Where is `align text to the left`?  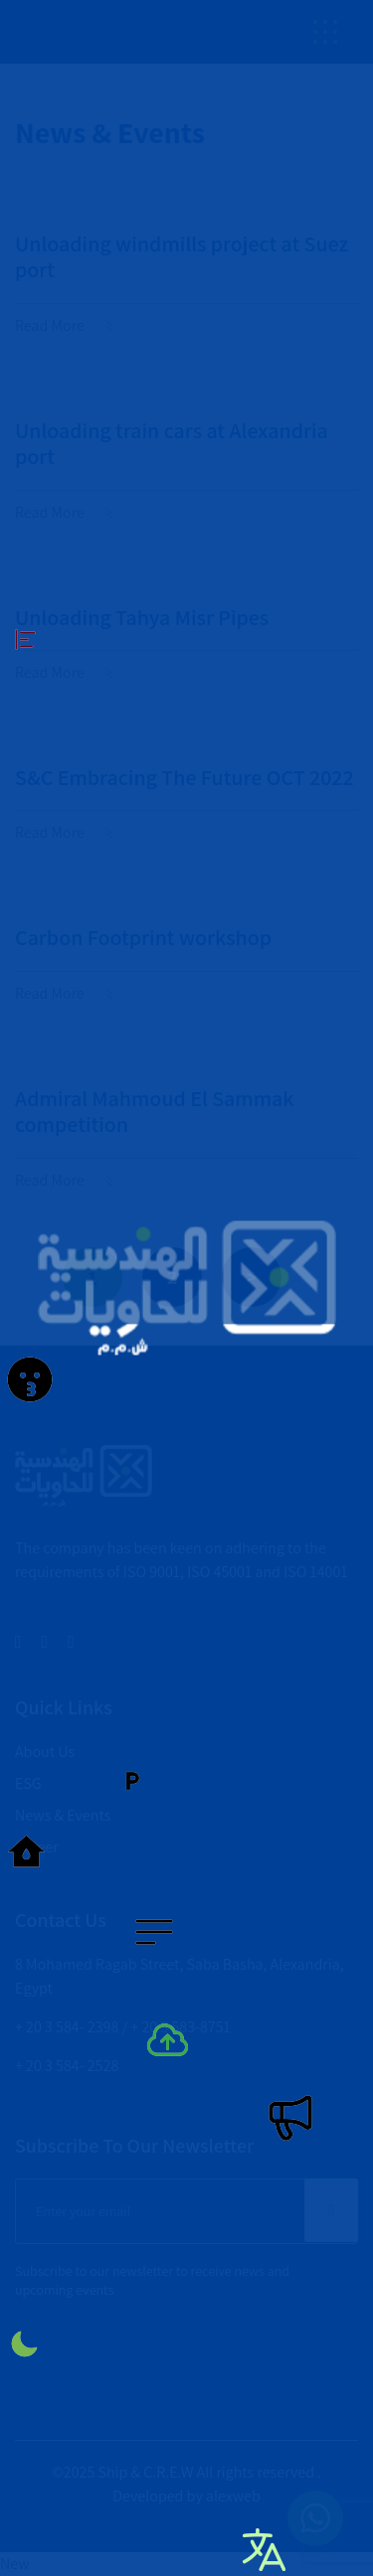
align text to the left is located at coordinates (25, 639).